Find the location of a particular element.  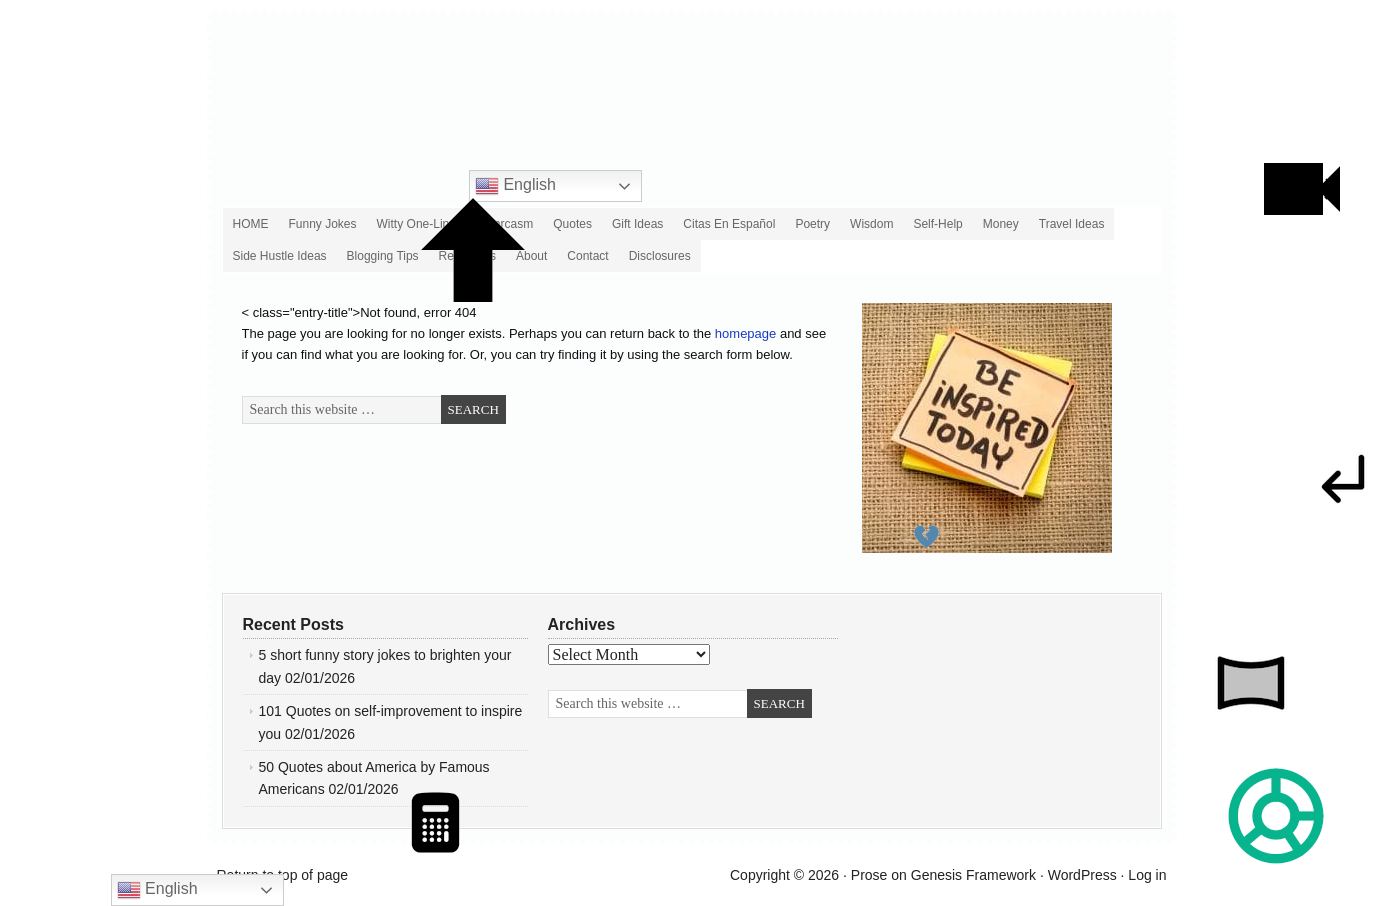

open the calculator app is located at coordinates (435, 822).